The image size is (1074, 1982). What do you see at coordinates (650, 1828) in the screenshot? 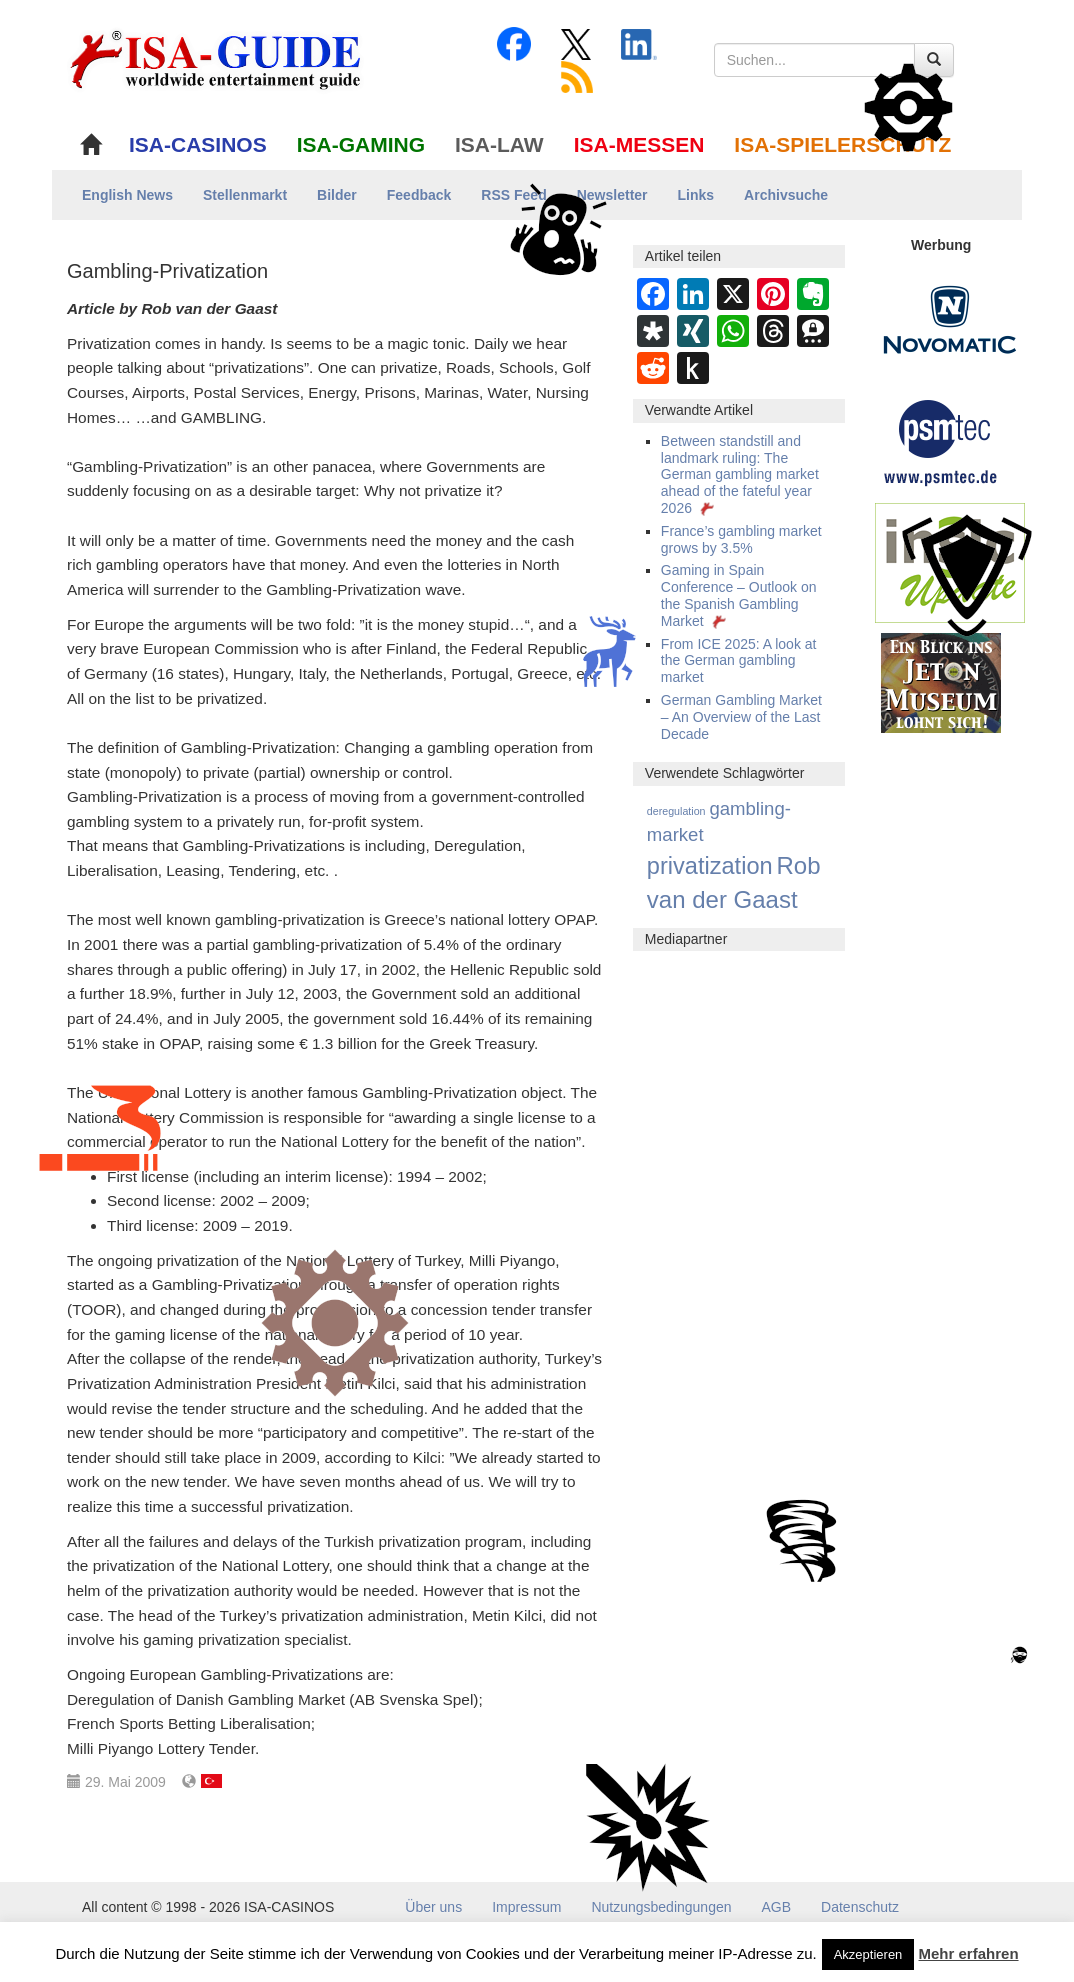
I see `indicates a match strike or ignition action` at bounding box center [650, 1828].